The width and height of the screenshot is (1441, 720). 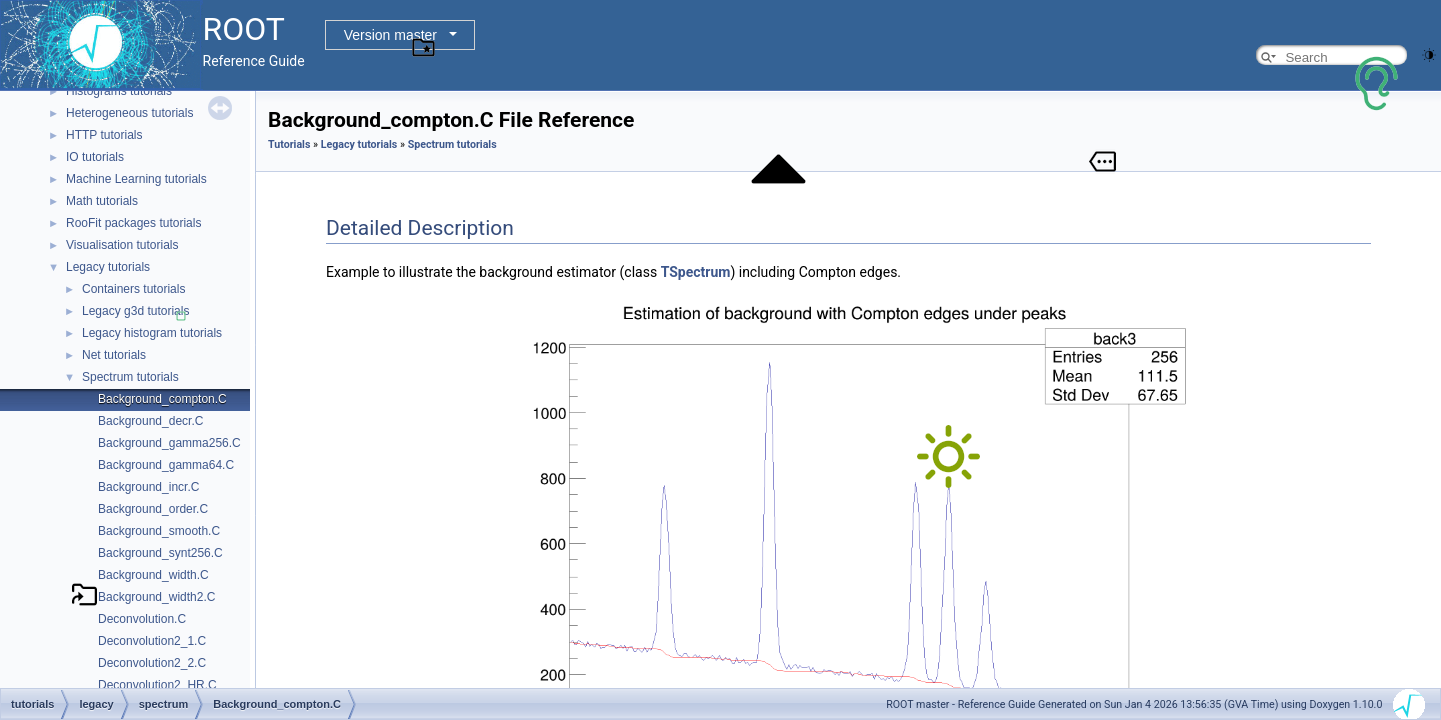 I want to click on access a linked or shortcut folder, so click(x=84, y=594).